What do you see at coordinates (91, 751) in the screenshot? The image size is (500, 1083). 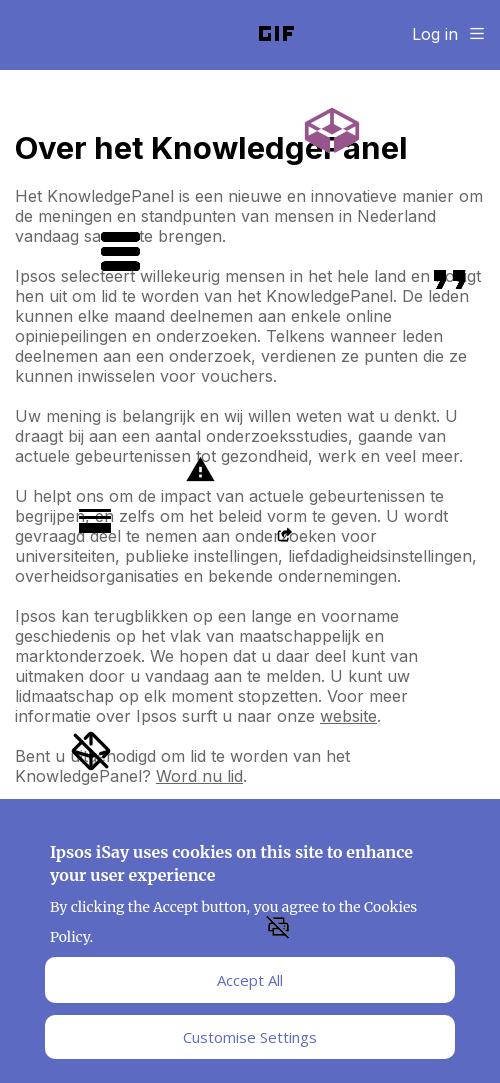 I see `disable 3D object view` at bounding box center [91, 751].